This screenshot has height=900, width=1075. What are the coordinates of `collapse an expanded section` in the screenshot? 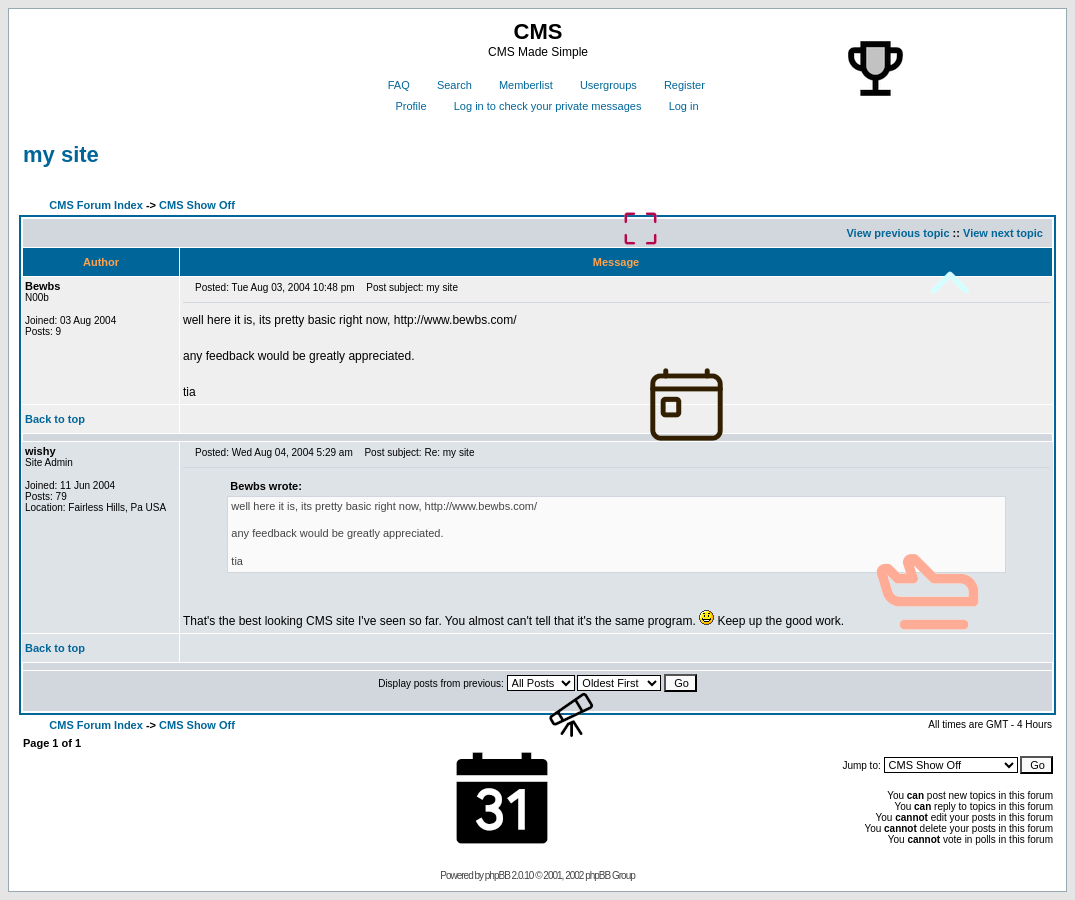 It's located at (950, 283).